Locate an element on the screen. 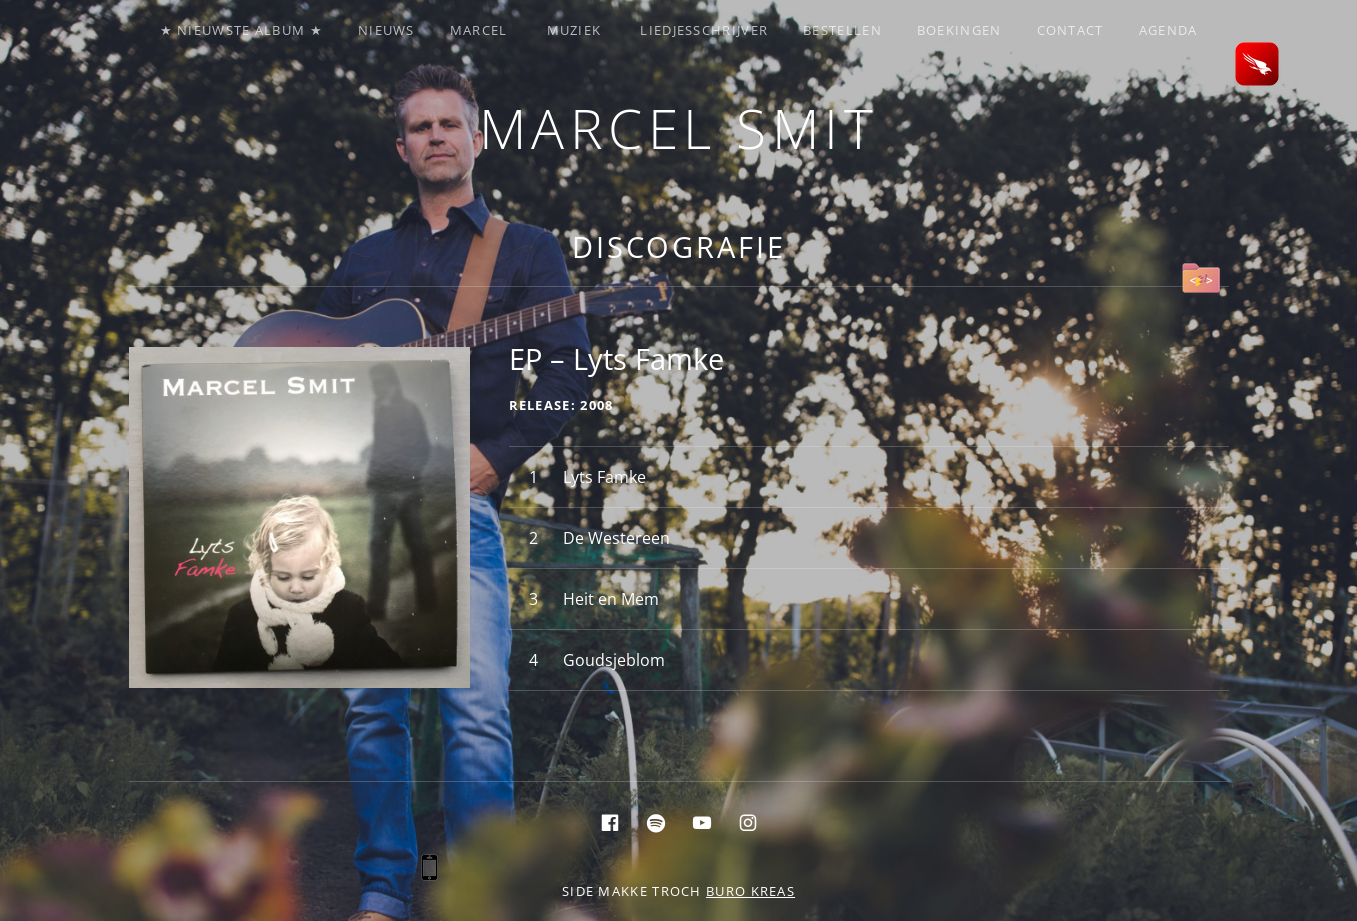 The height and width of the screenshot is (921, 1357). open CrowdStrike Falcon endpoint security app is located at coordinates (1257, 64).